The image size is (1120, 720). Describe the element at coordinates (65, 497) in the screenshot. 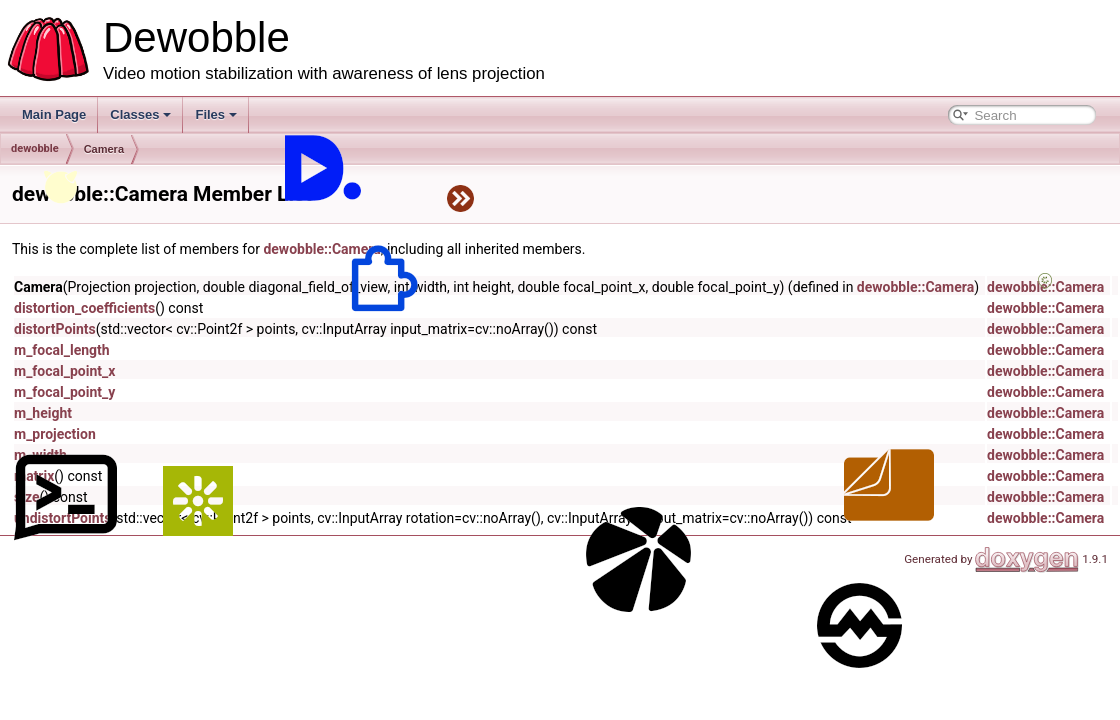

I see `open ntfy push notification service` at that location.